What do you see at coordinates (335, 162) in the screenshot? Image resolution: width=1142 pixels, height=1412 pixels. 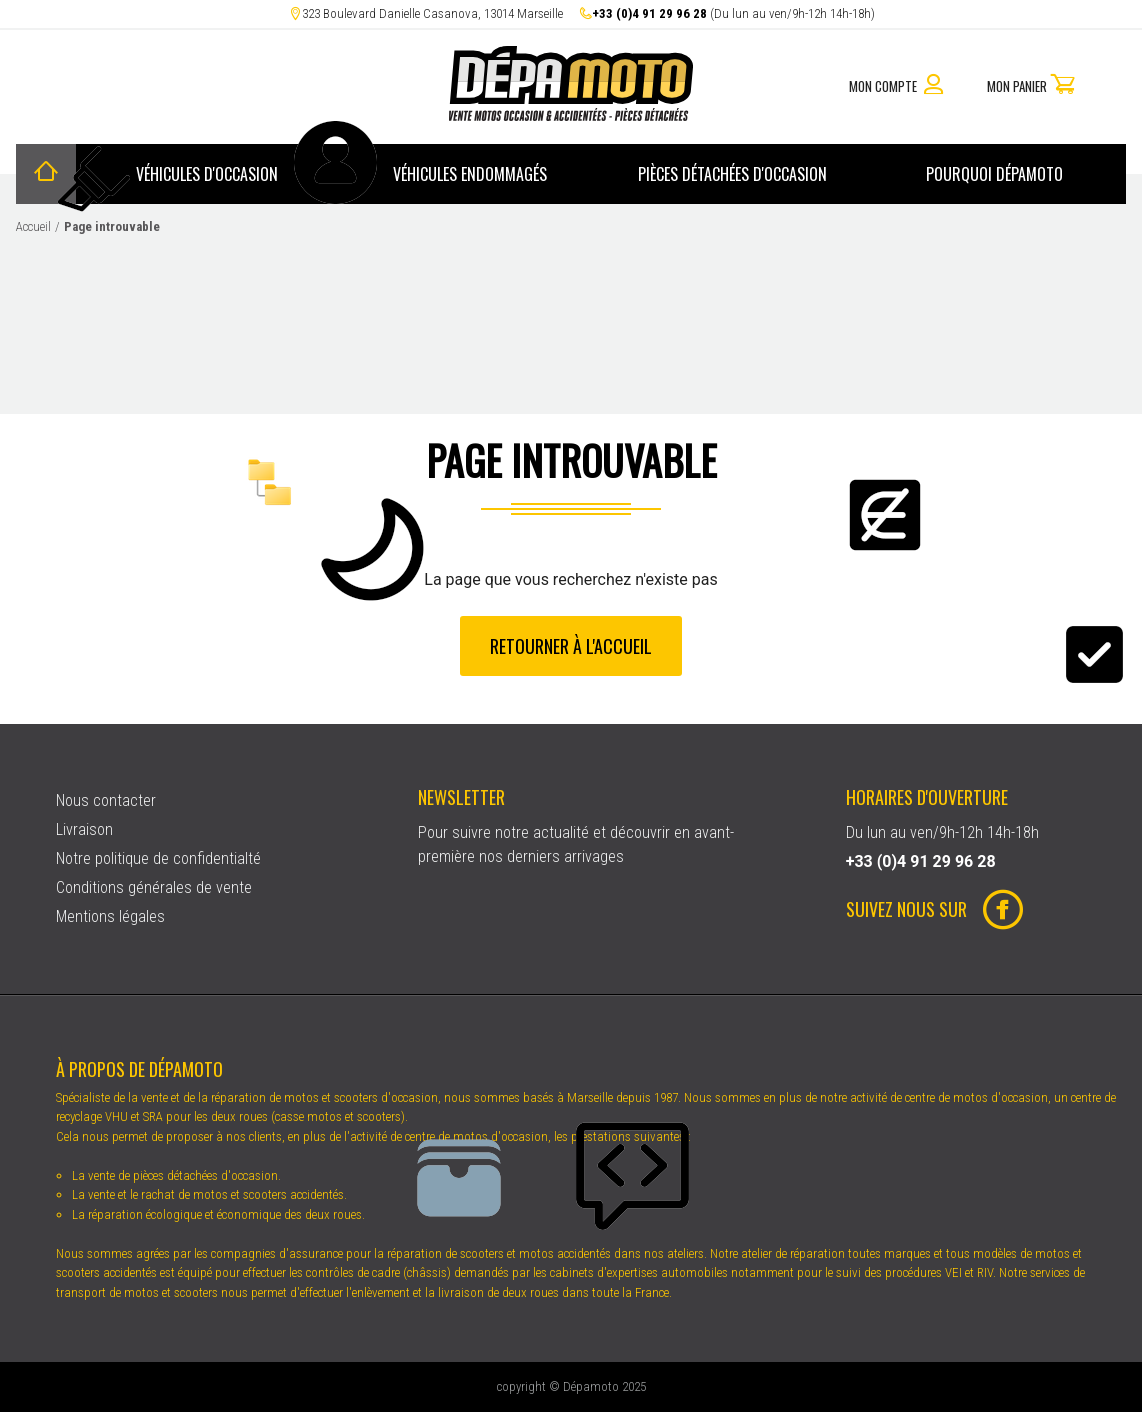 I see `view user profile` at bounding box center [335, 162].